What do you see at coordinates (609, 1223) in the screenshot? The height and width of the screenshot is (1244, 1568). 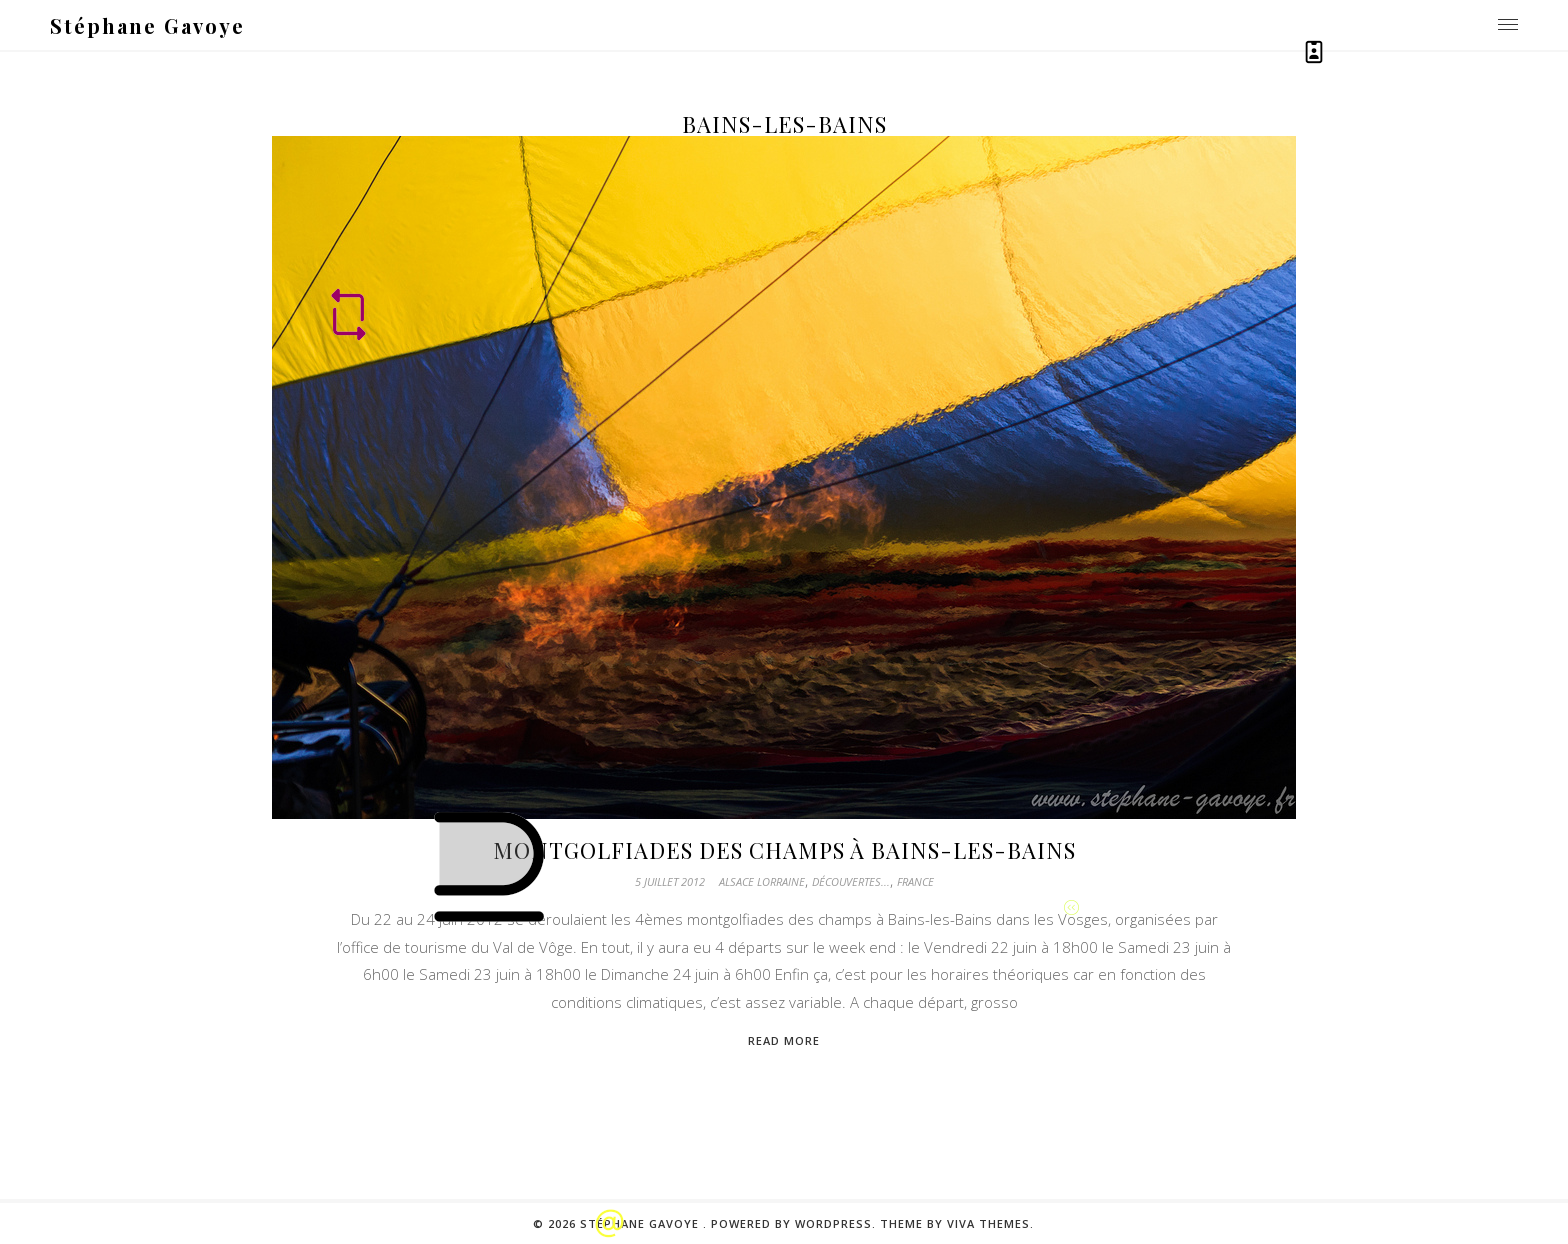 I see `compose a new email` at bounding box center [609, 1223].